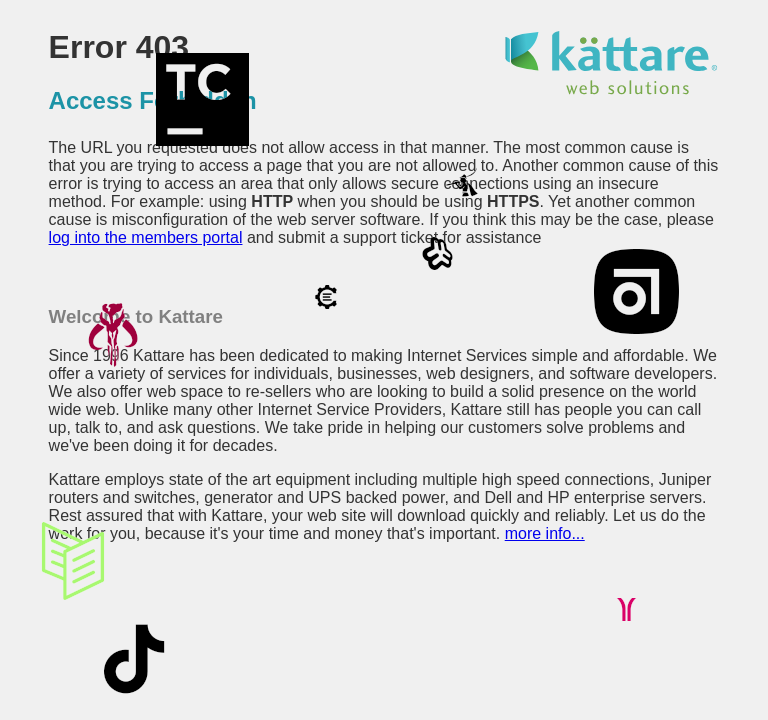  What do you see at coordinates (462, 182) in the screenshot?
I see `pied piper logo` at bounding box center [462, 182].